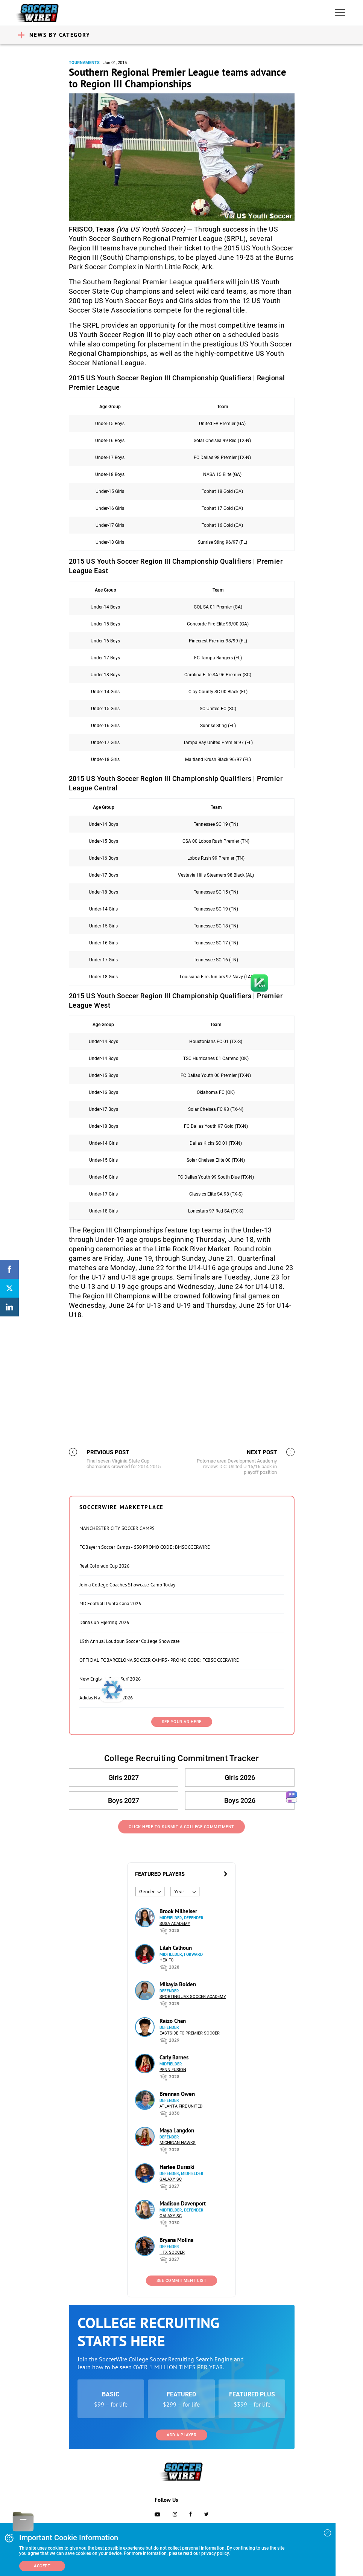  What do you see at coordinates (23, 2521) in the screenshot?
I see `open the file manager application` at bounding box center [23, 2521].